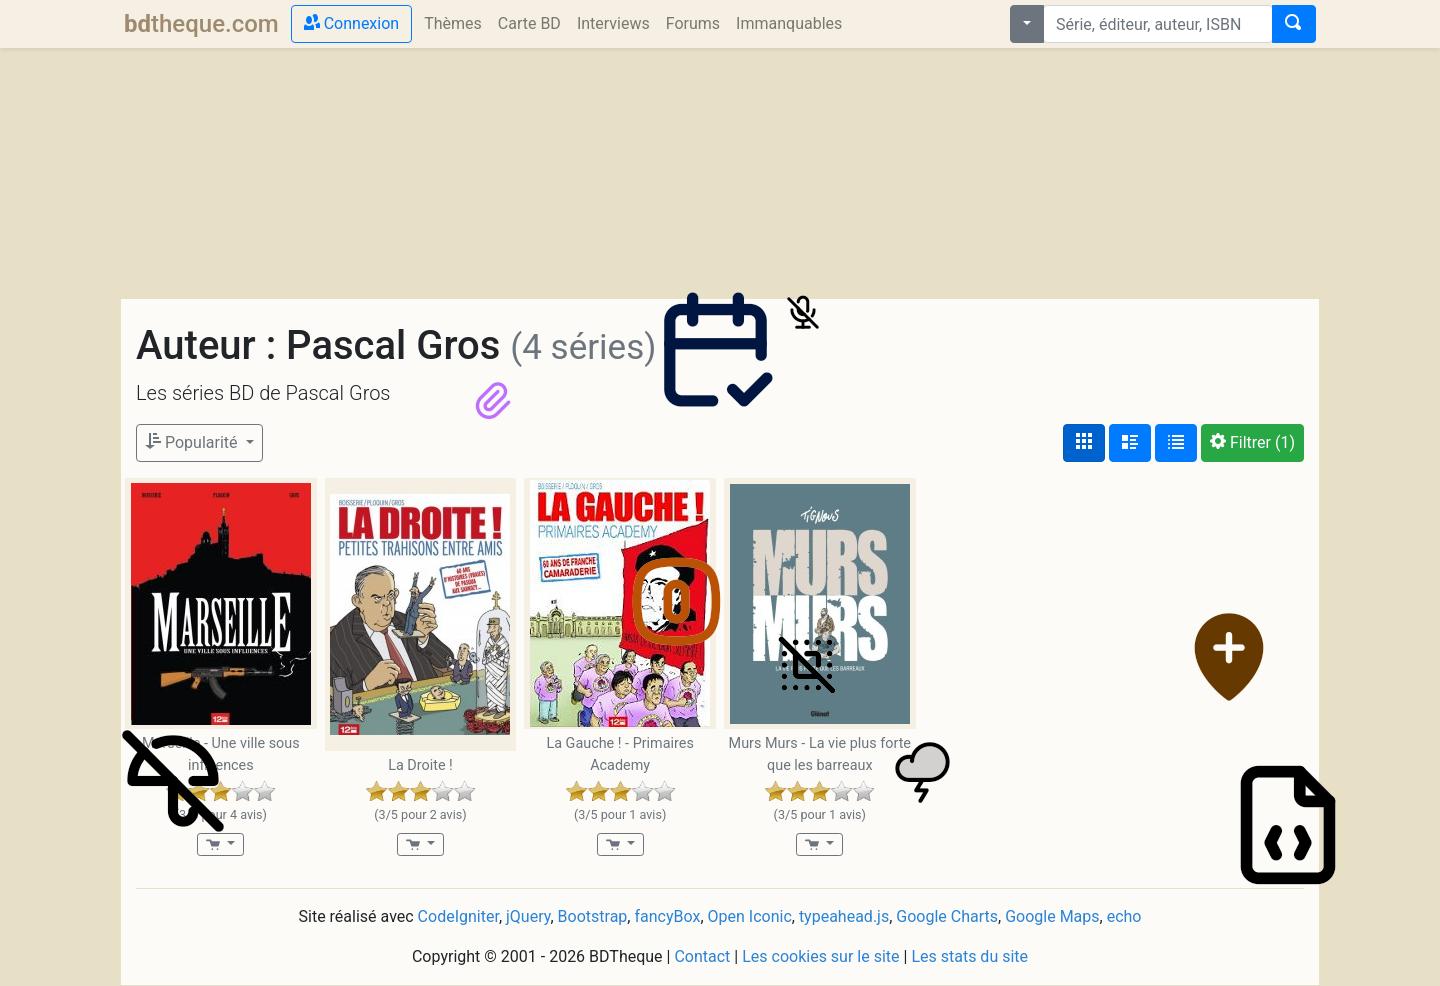  What do you see at coordinates (492, 400) in the screenshot?
I see `attach a file to your message` at bounding box center [492, 400].